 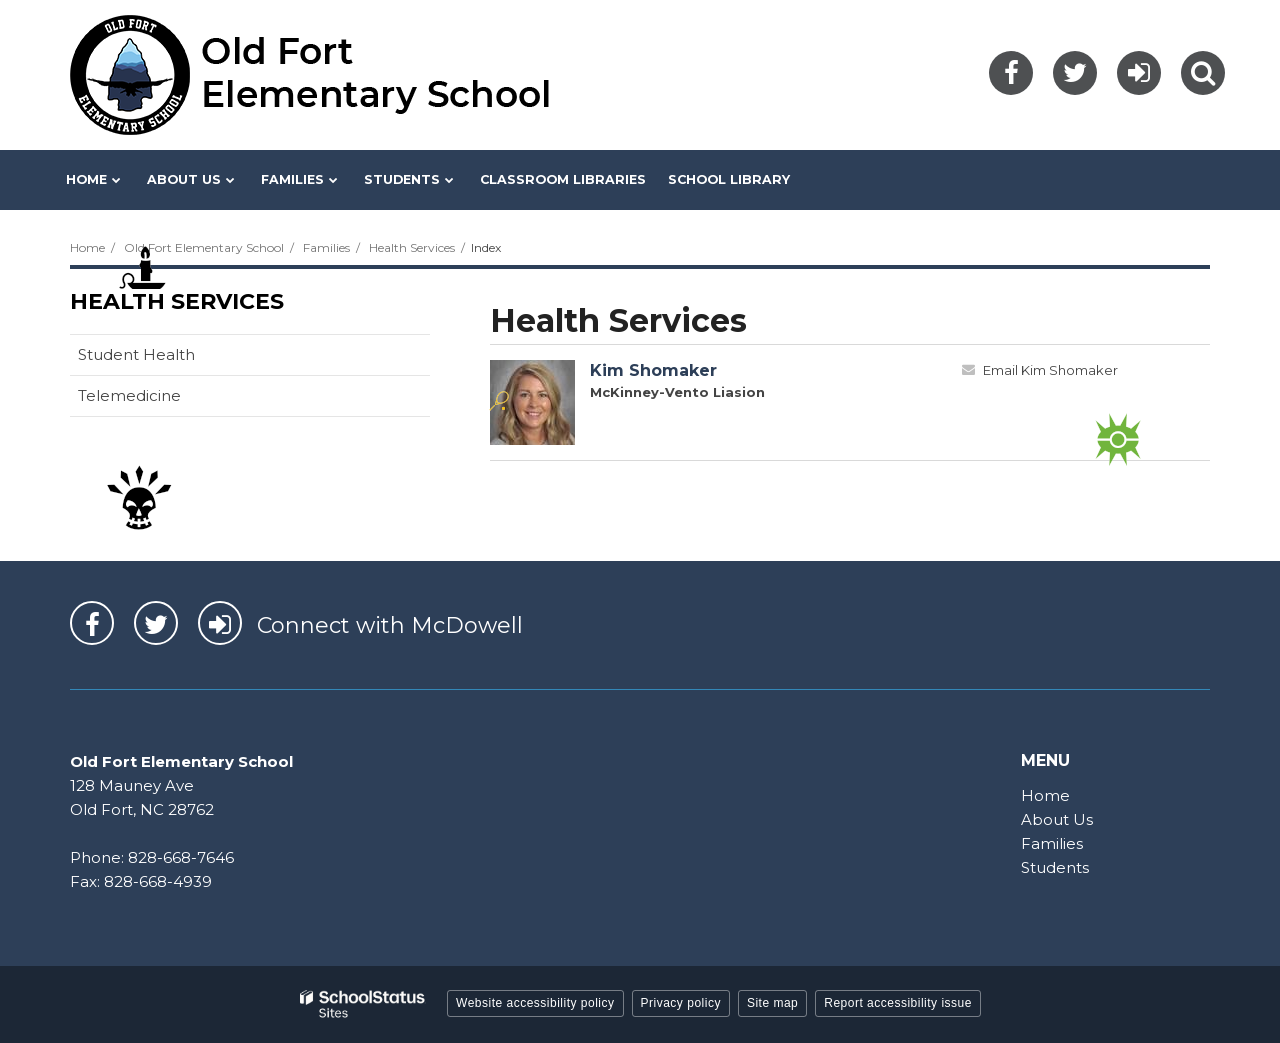 I want to click on access tennis or racket sports games, so click(x=499, y=401).